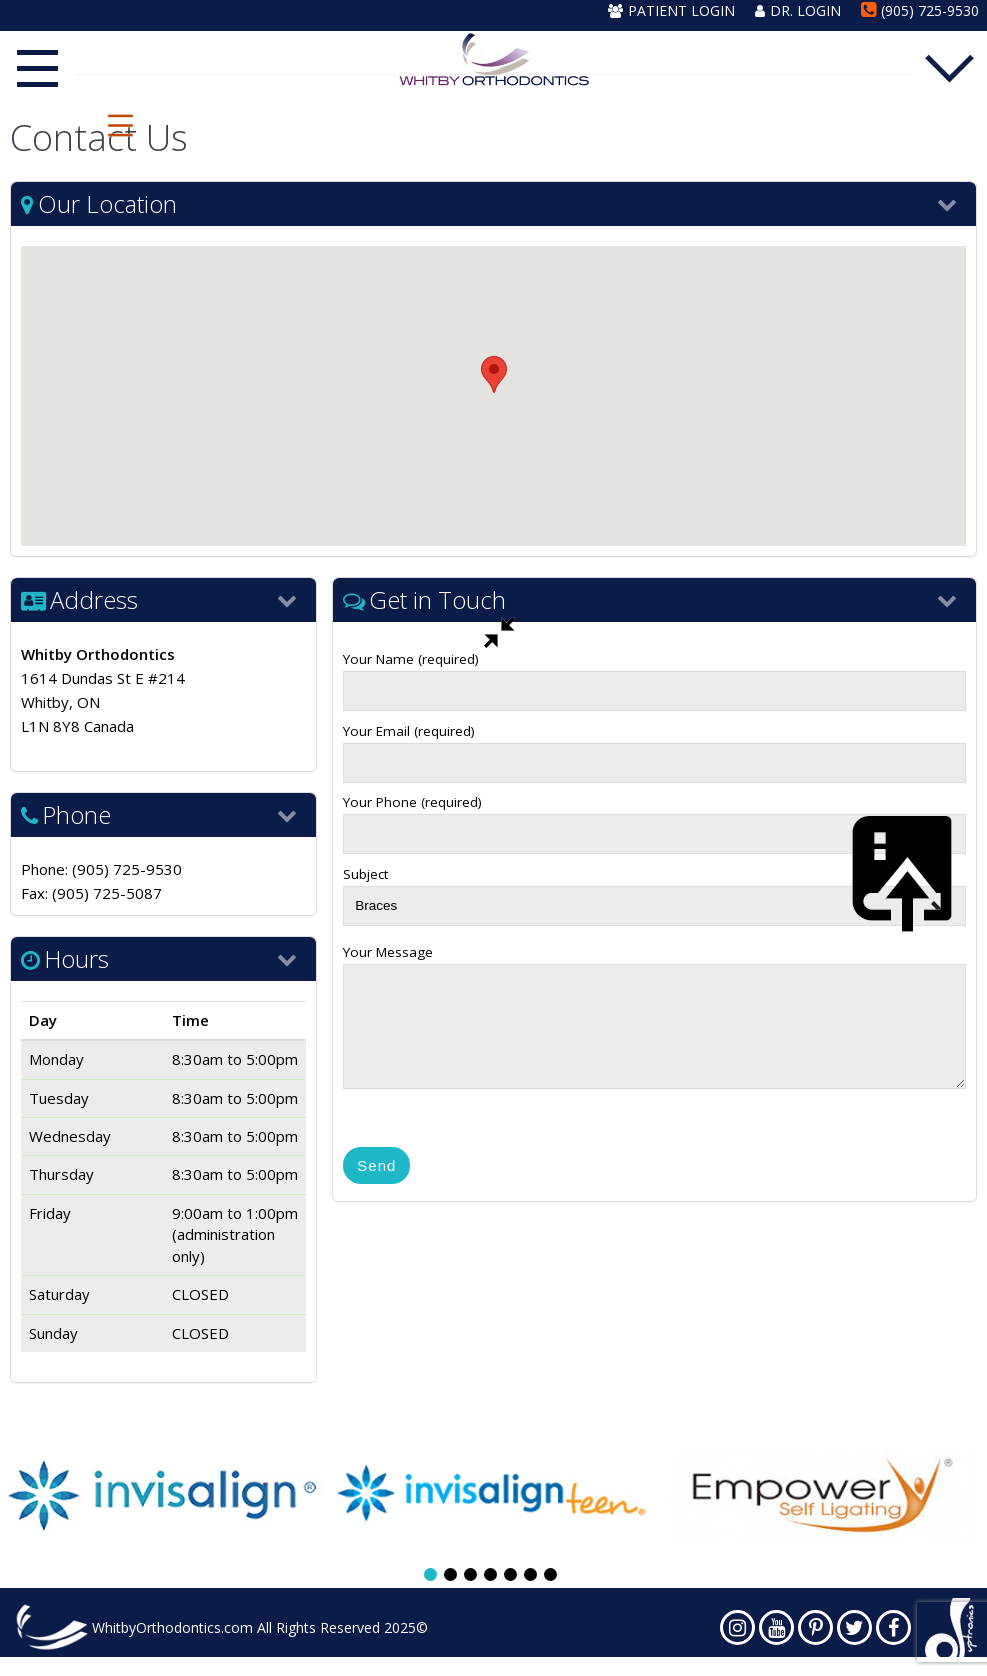  What do you see at coordinates (902, 871) in the screenshot?
I see `view commit history for a repository` at bounding box center [902, 871].